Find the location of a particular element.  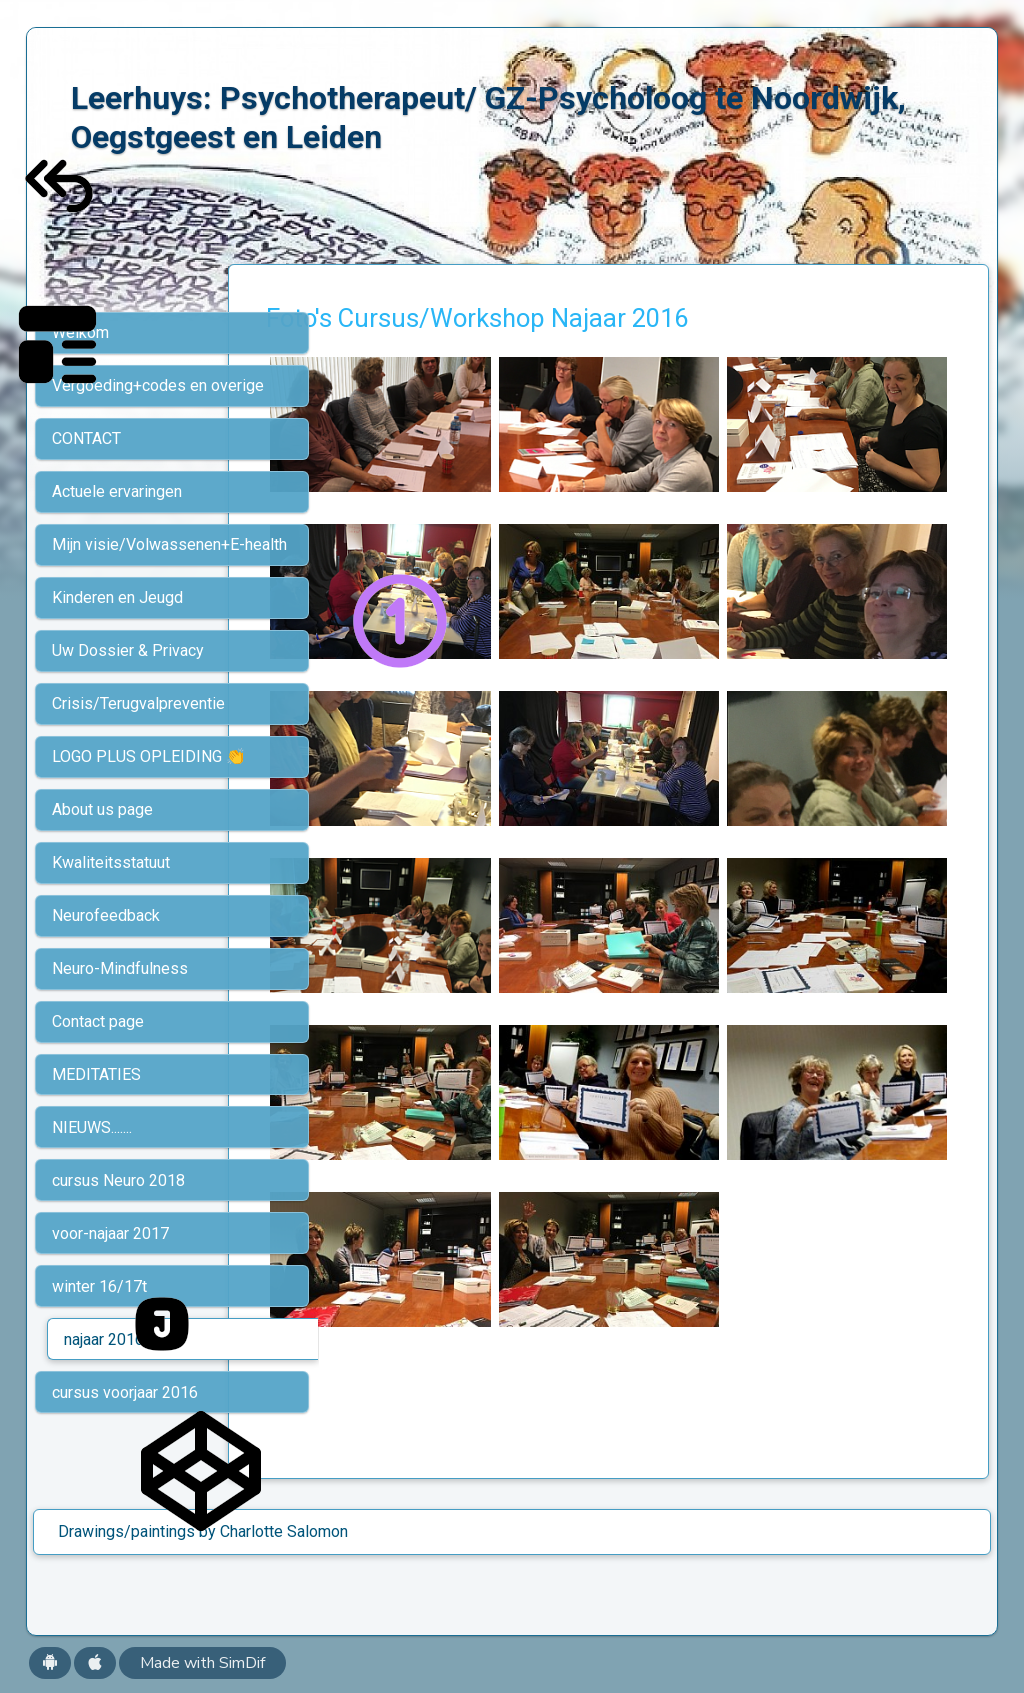

indicates the first step in a process or tutorial is located at coordinates (400, 621).